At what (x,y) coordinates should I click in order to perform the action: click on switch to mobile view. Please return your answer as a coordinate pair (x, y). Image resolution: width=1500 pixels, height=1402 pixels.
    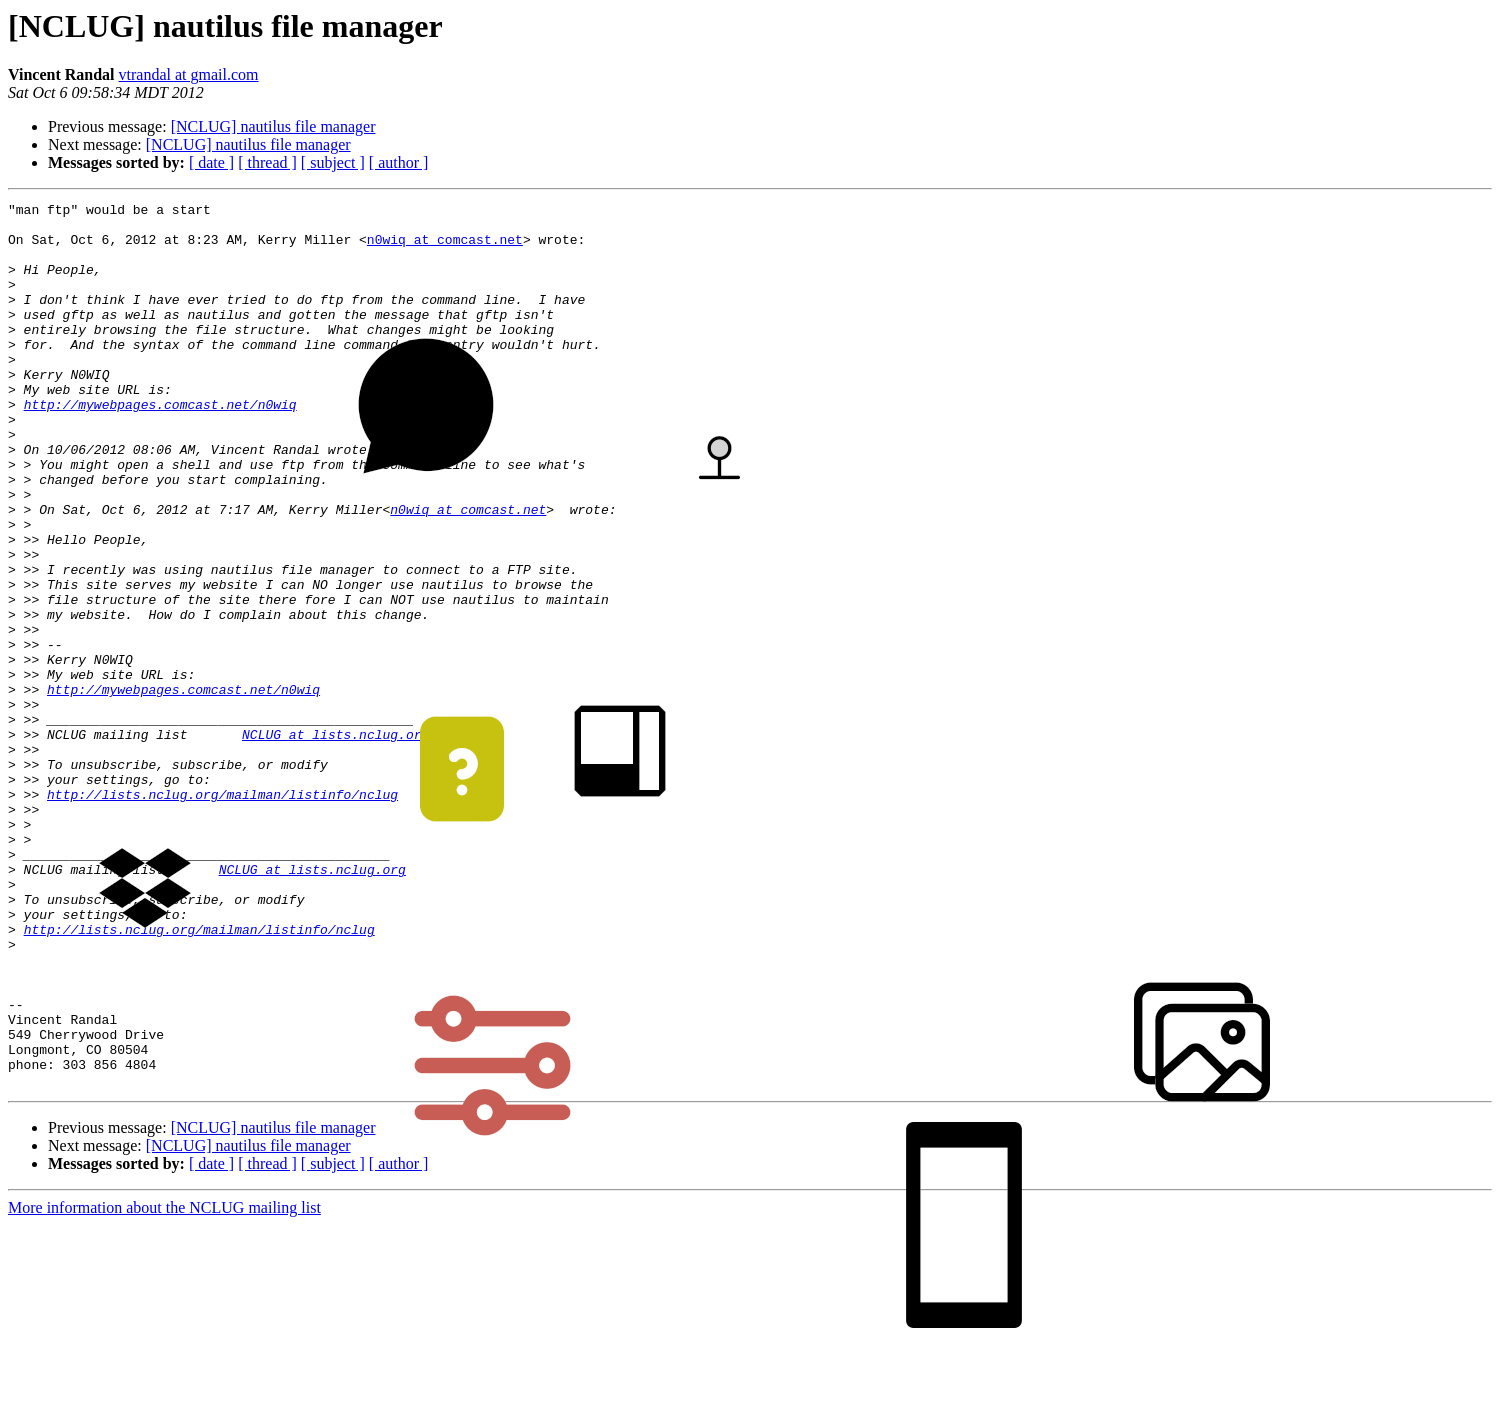
    Looking at the image, I should click on (964, 1225).